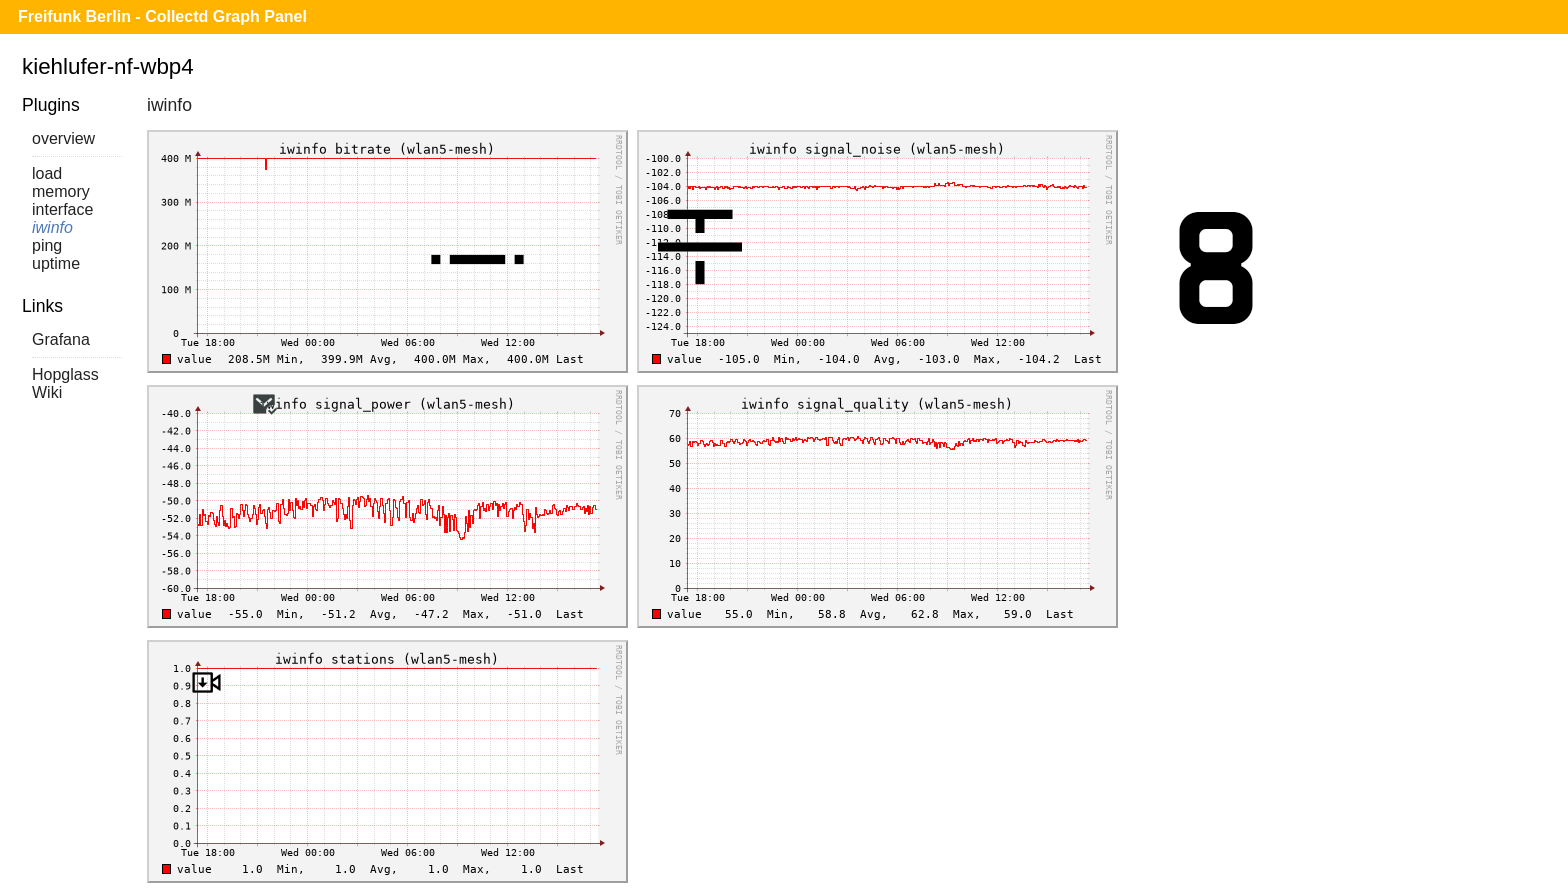  Describe the element at coordinates (477, 259) in the screenshot. I see `insert a horizontal divider line` at that location.